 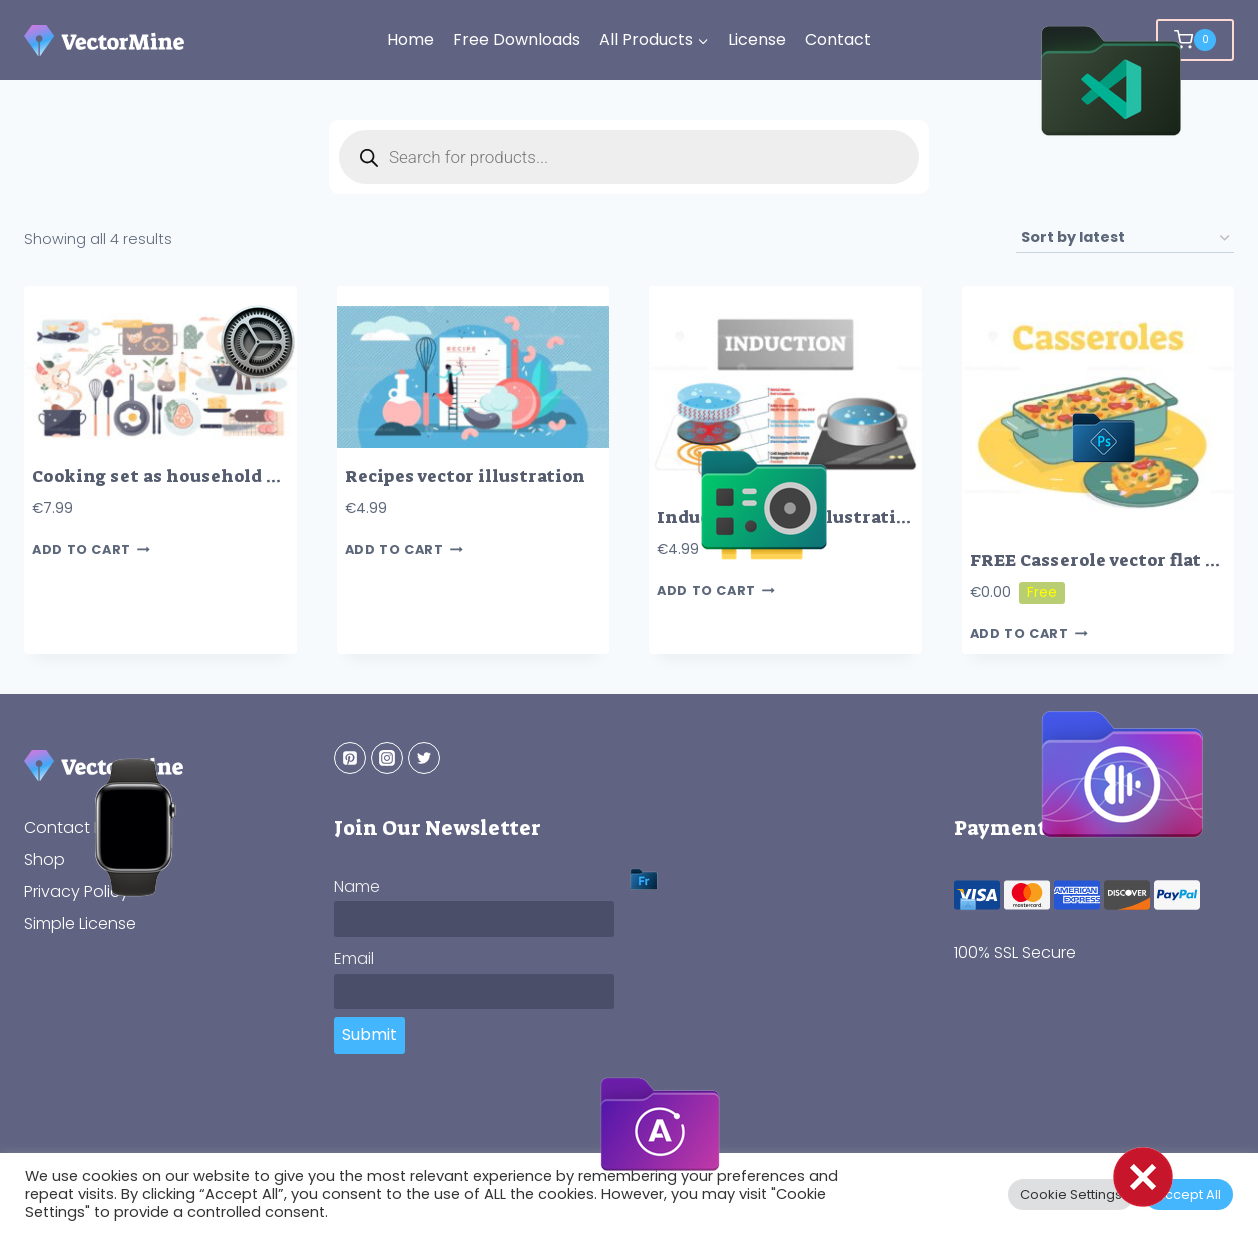 I want to click on apple watch series 5 or 6 device icon, so click(x=133, y=827).